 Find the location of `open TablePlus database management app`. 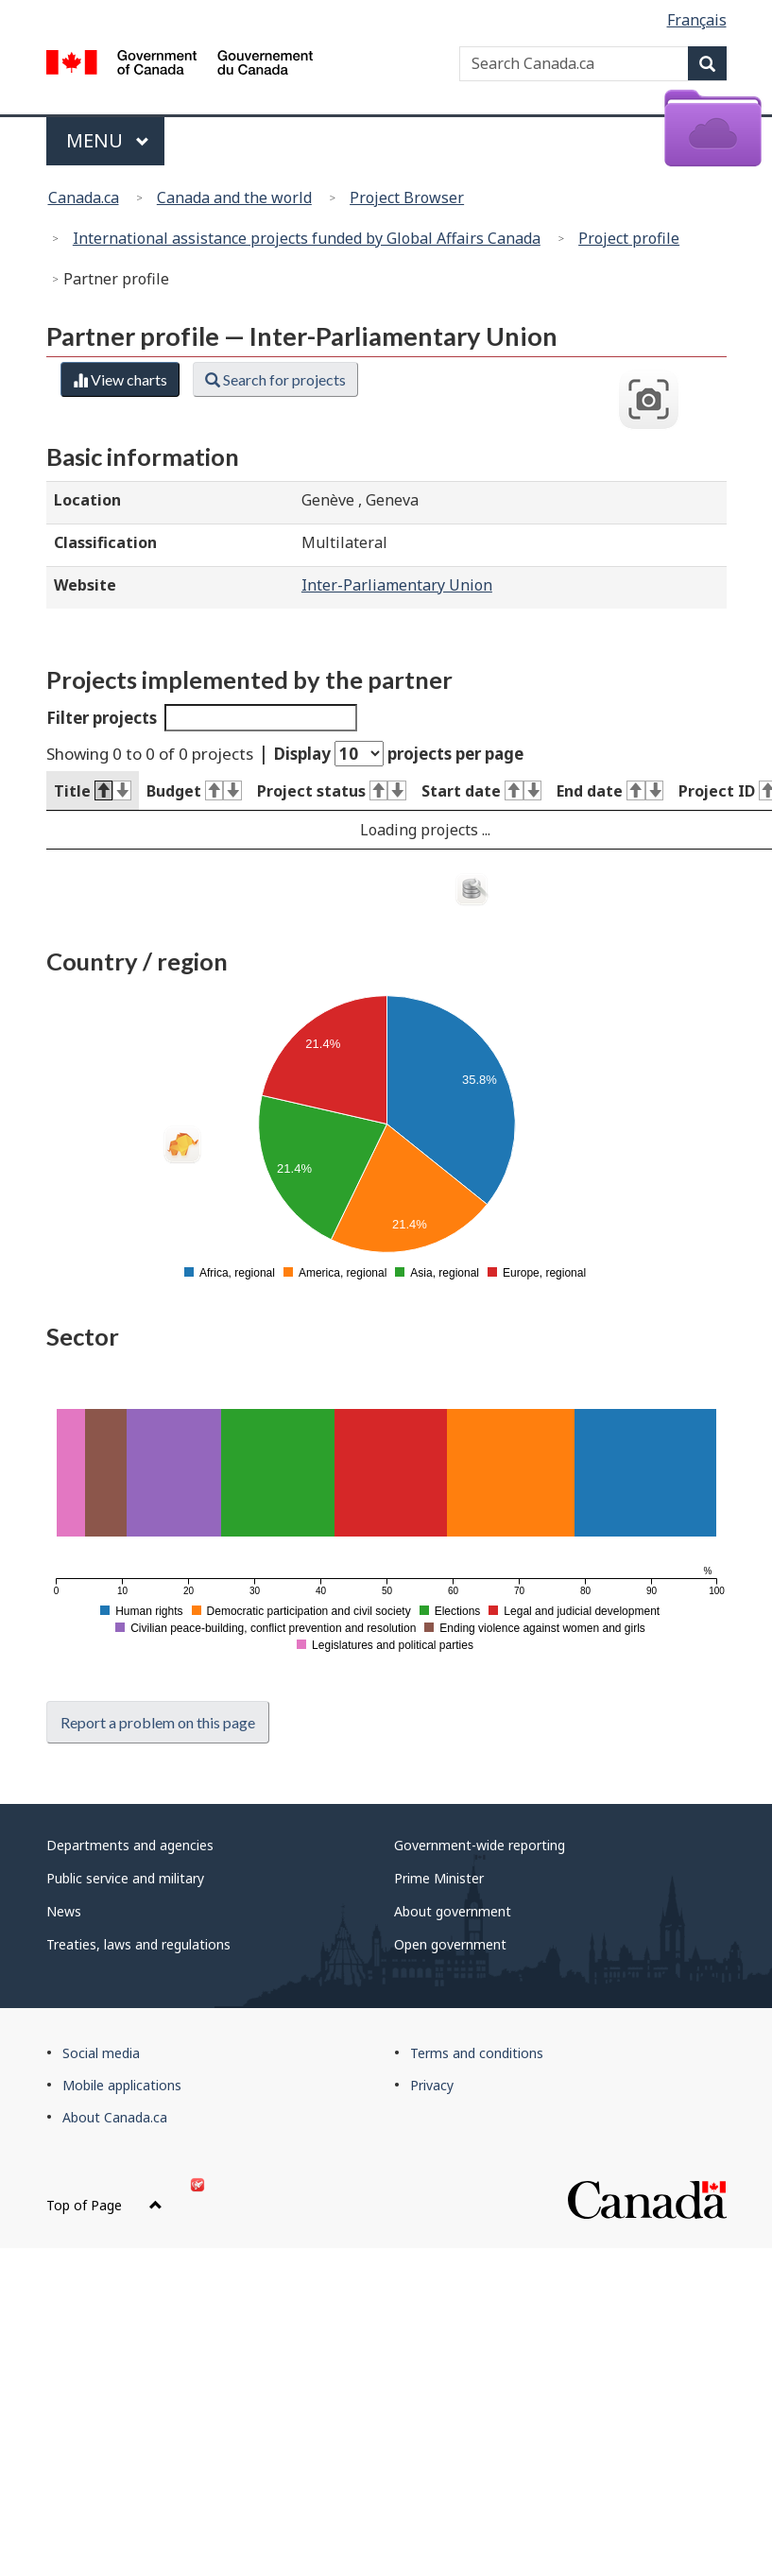

open TablePlus database management app is located at coordinates (182, 1144).